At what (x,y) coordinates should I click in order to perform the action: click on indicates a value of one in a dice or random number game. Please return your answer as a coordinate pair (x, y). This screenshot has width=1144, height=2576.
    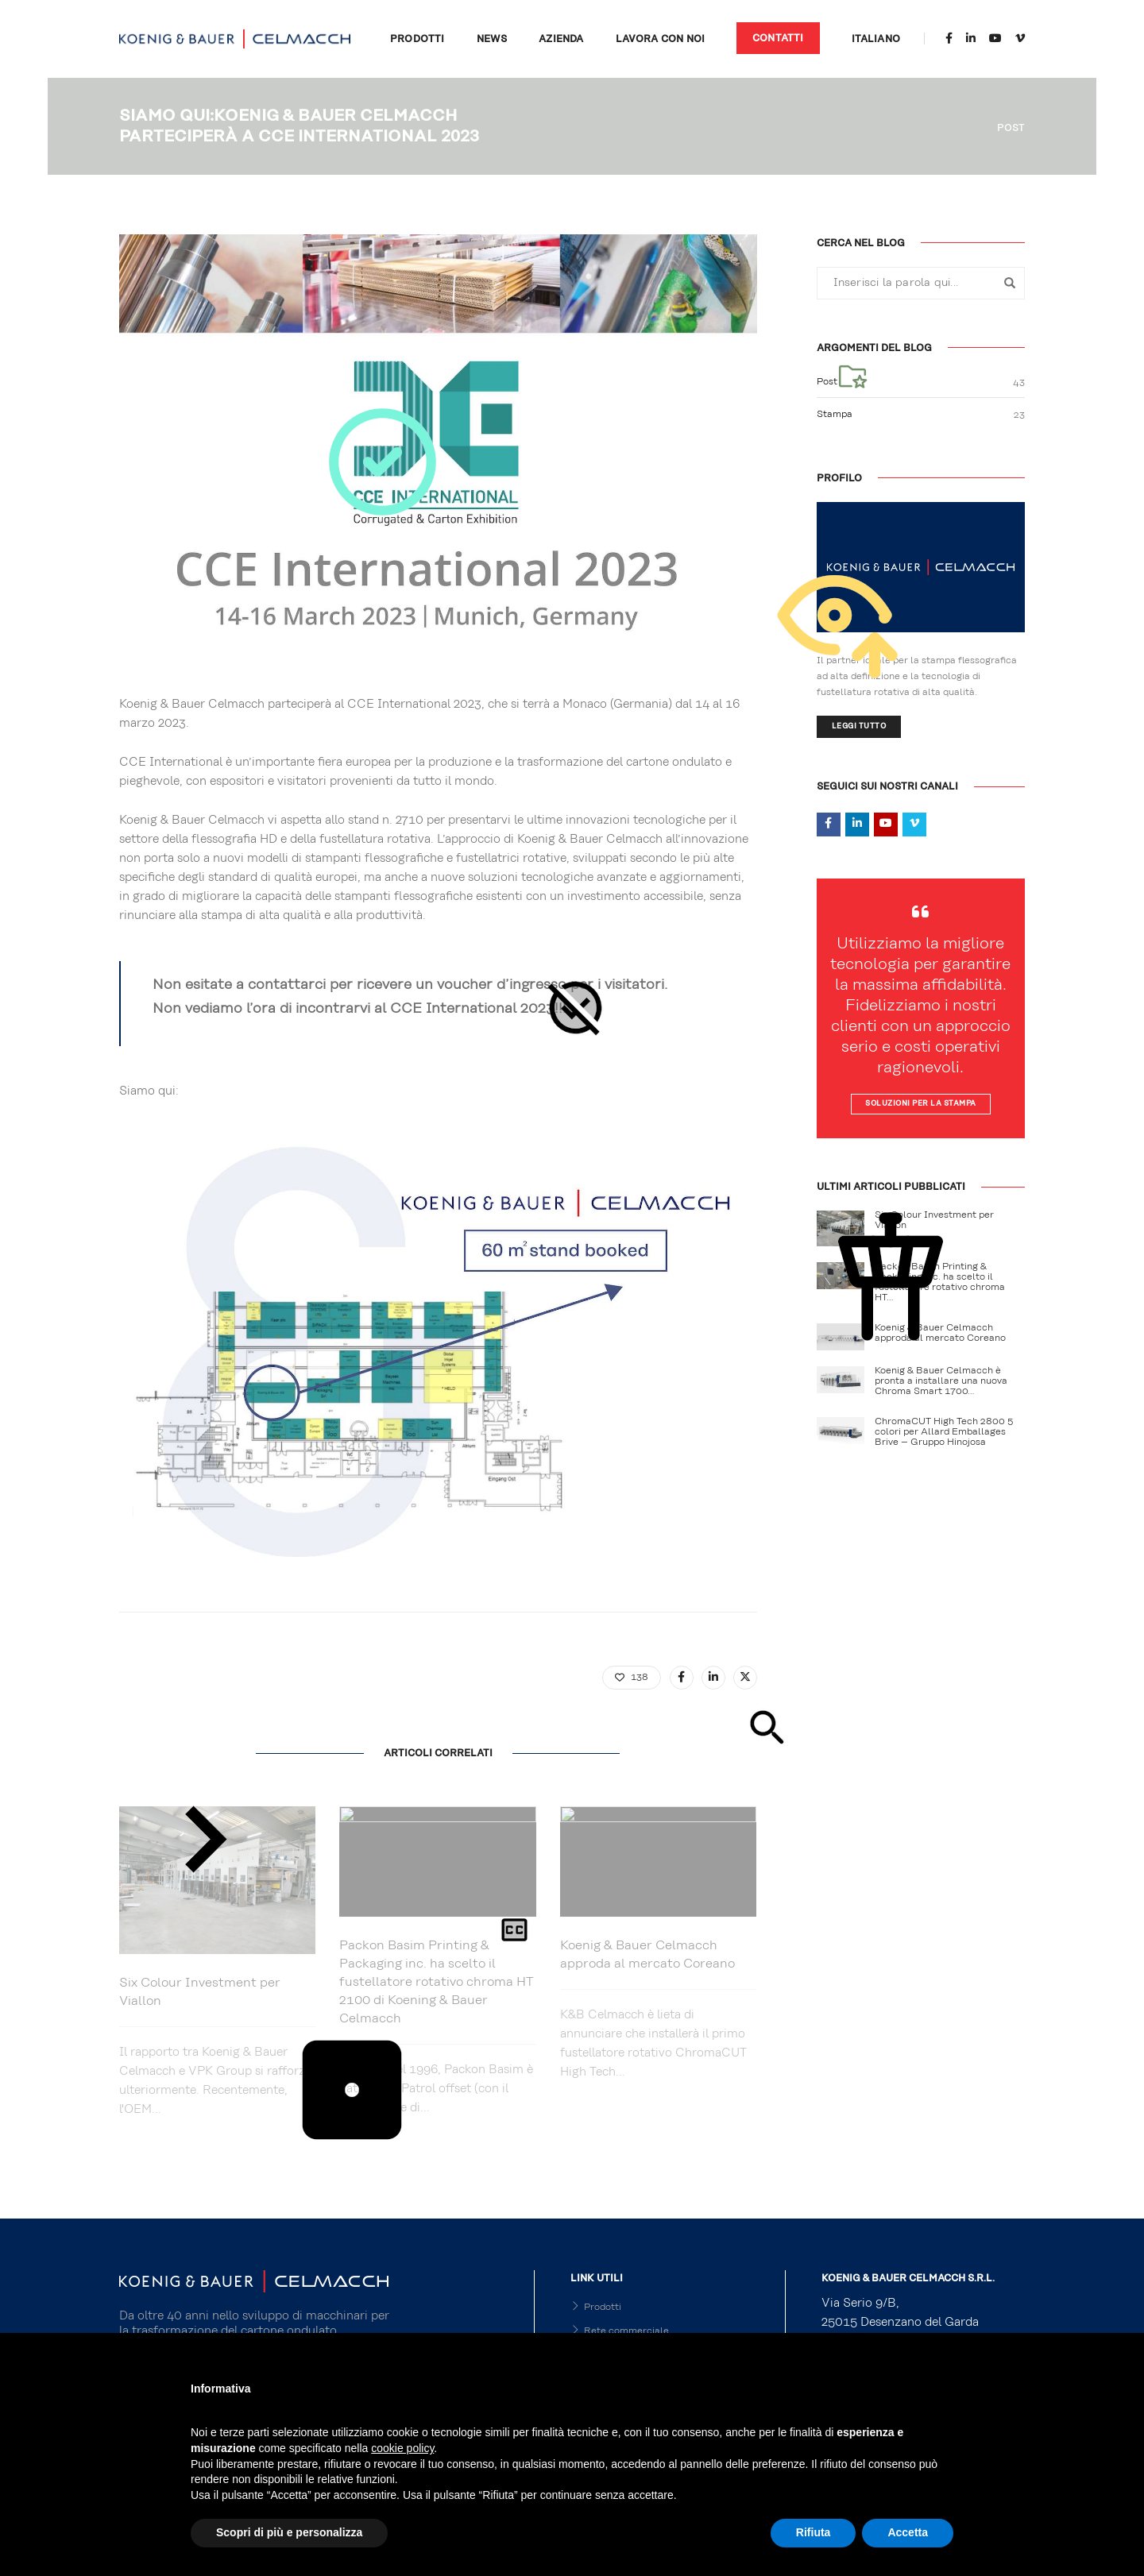
    Looking at the image, I should click on (352, 2090).